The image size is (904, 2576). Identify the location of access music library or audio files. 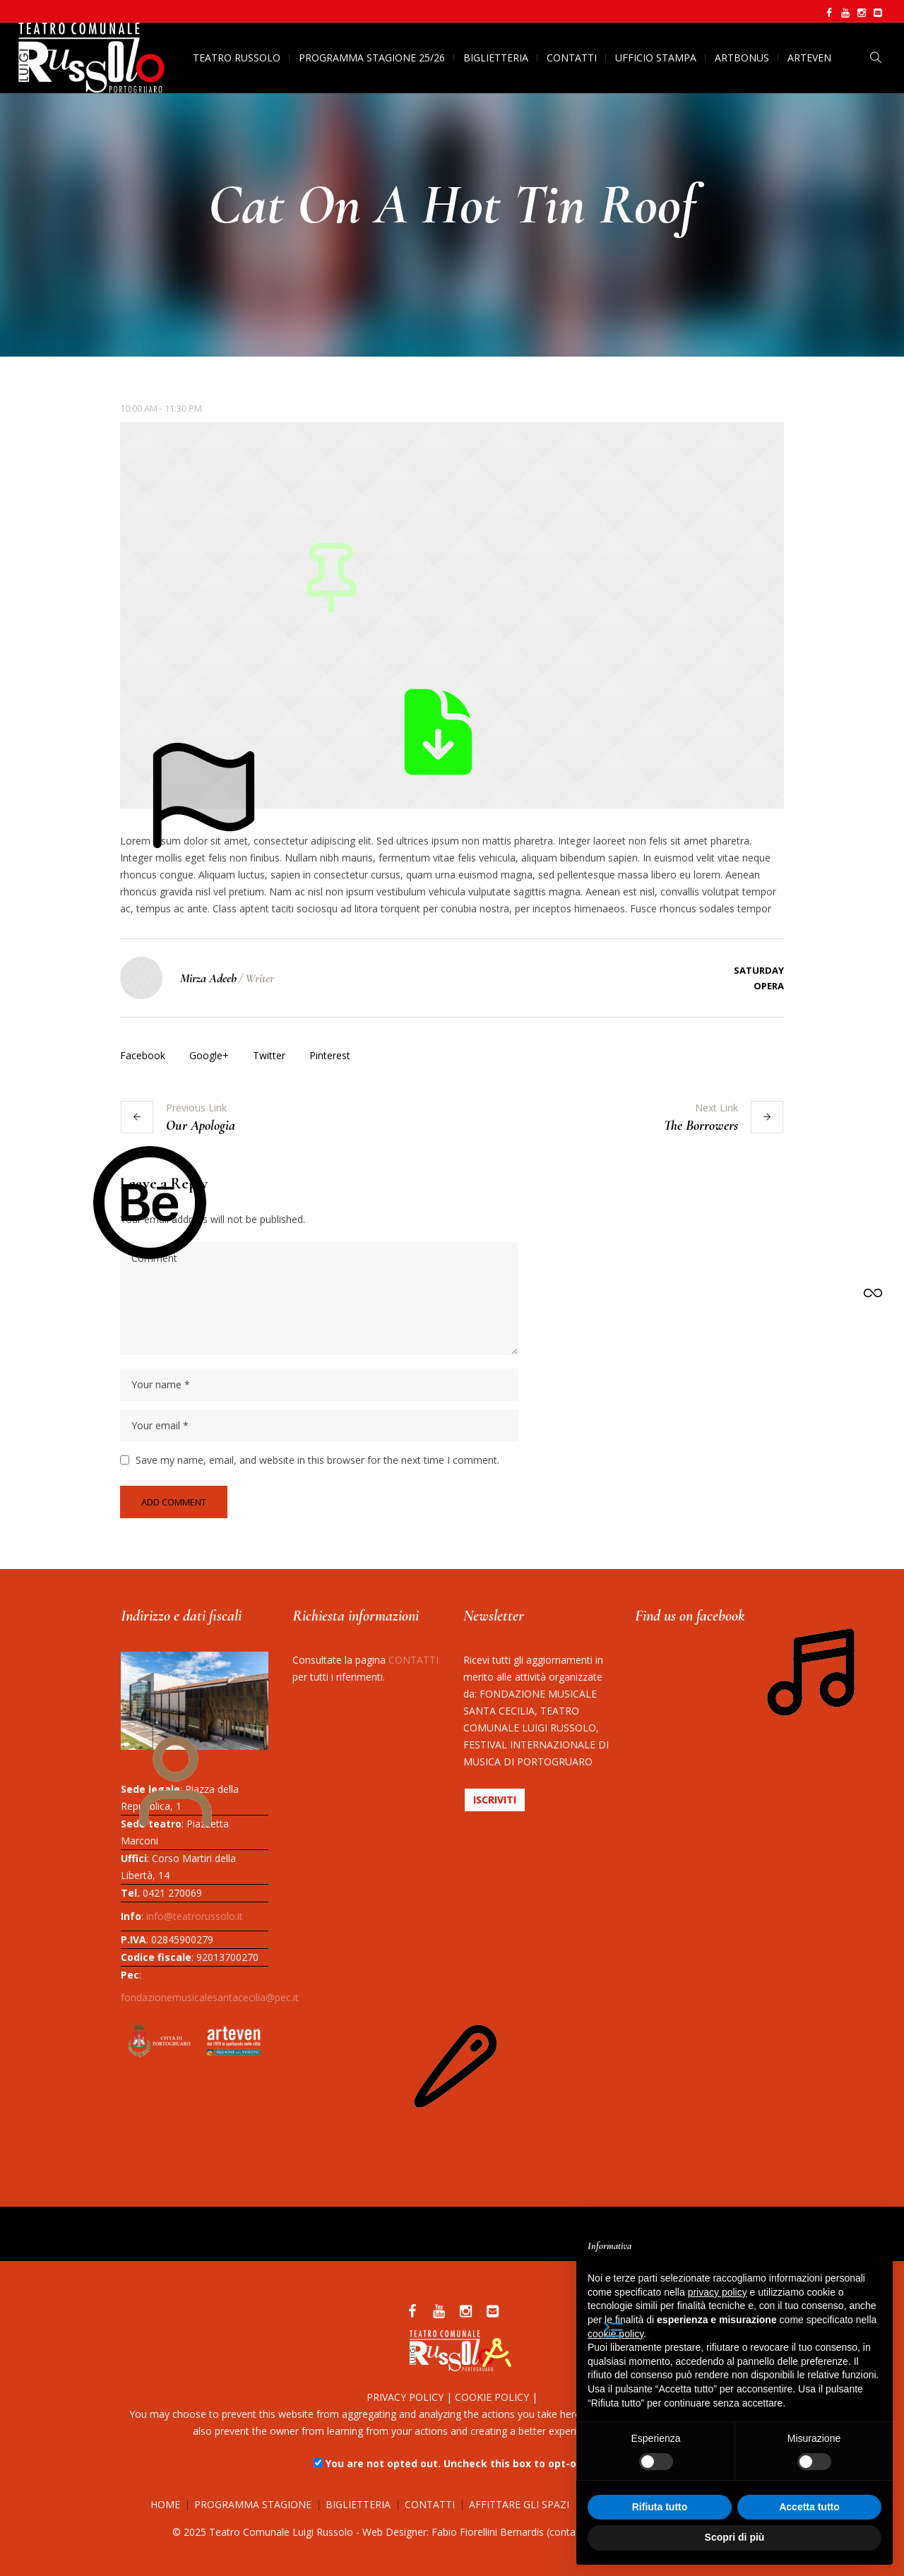
(811, 1672).